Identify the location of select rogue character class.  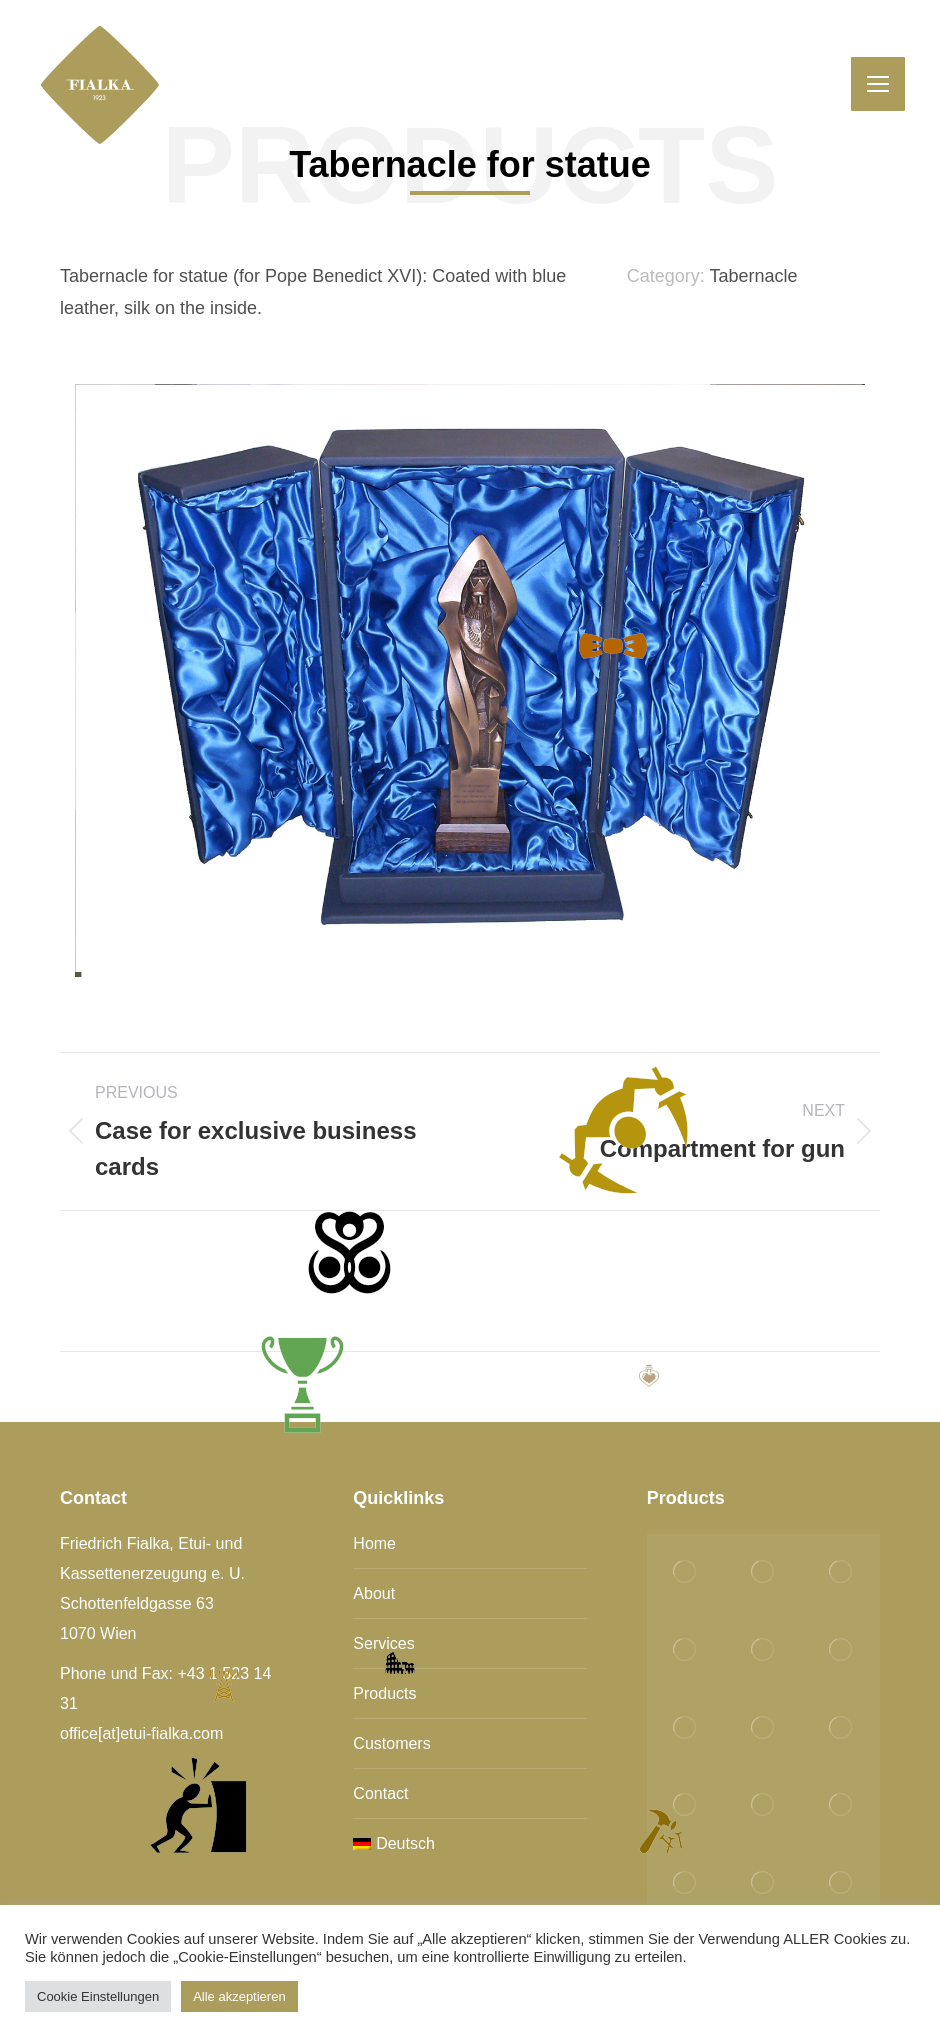
(623, 1129).